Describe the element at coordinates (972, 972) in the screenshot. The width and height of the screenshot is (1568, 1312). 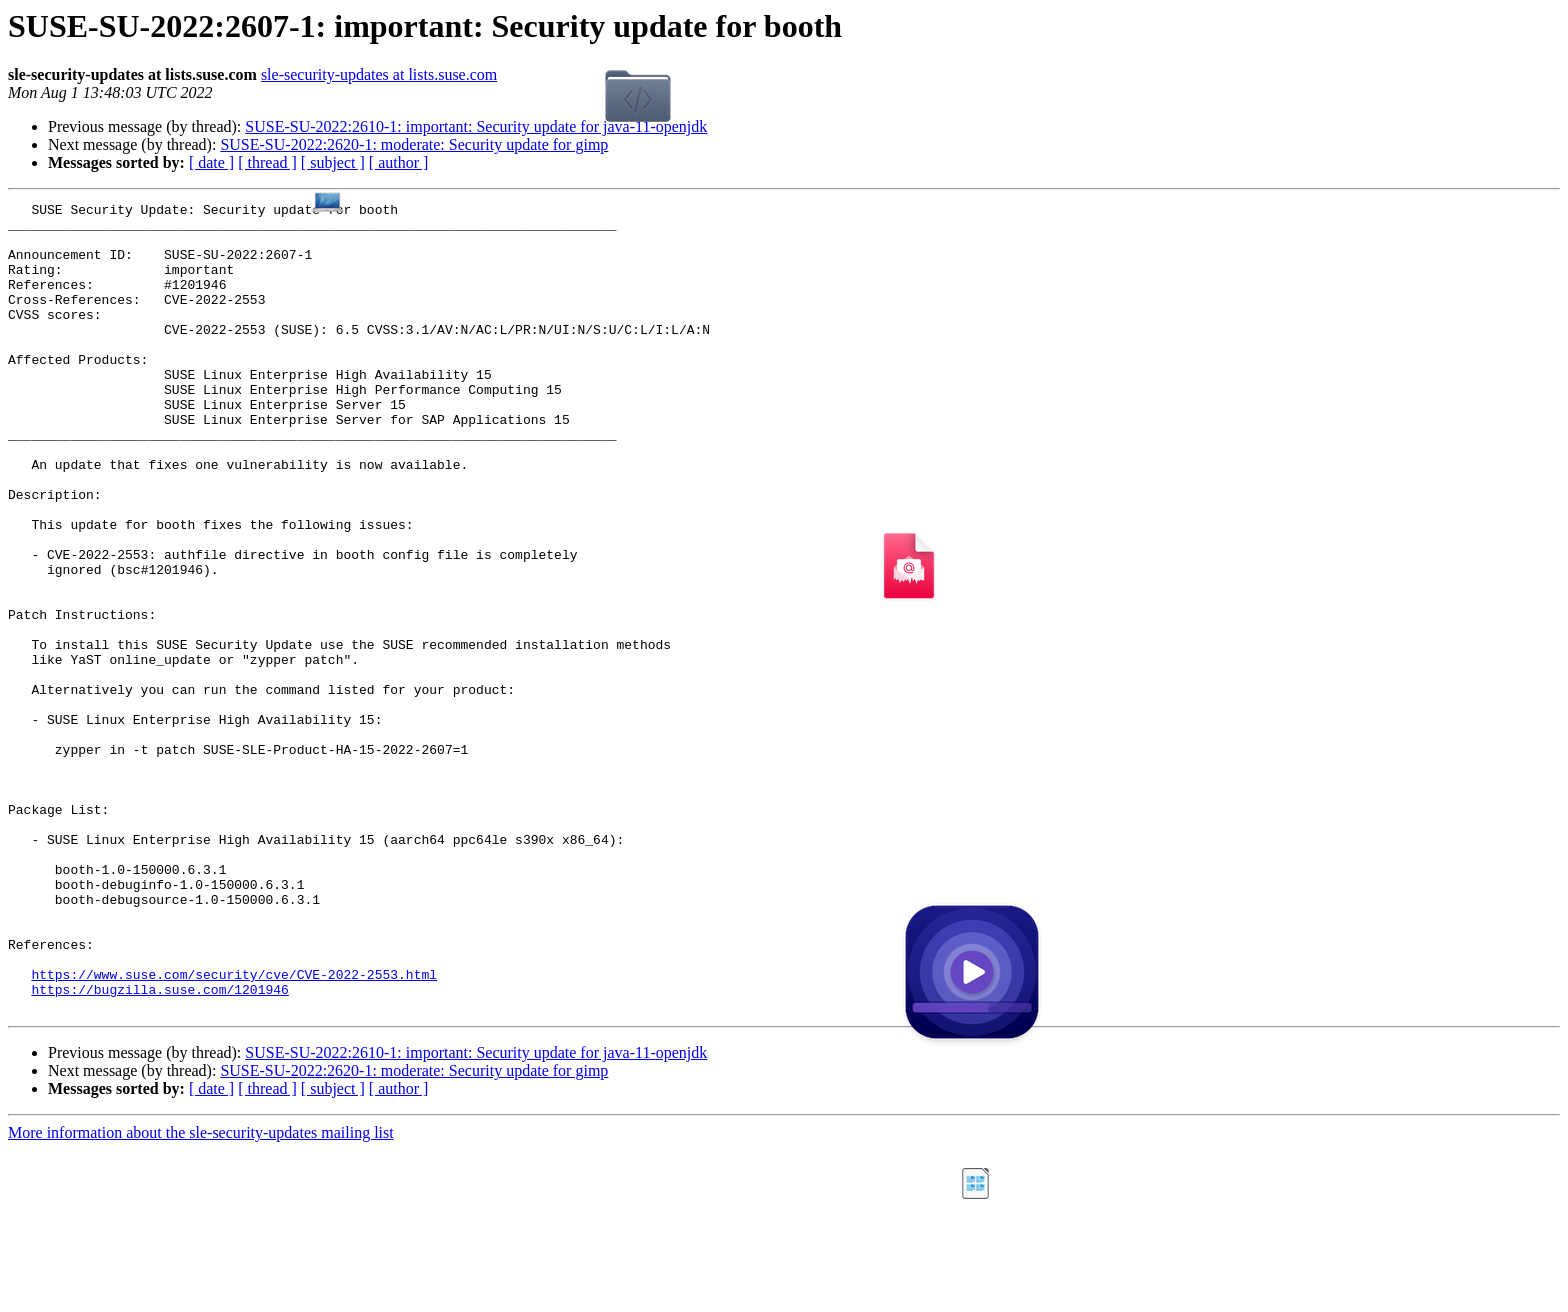
I see `open the clip video editing app` at that location.